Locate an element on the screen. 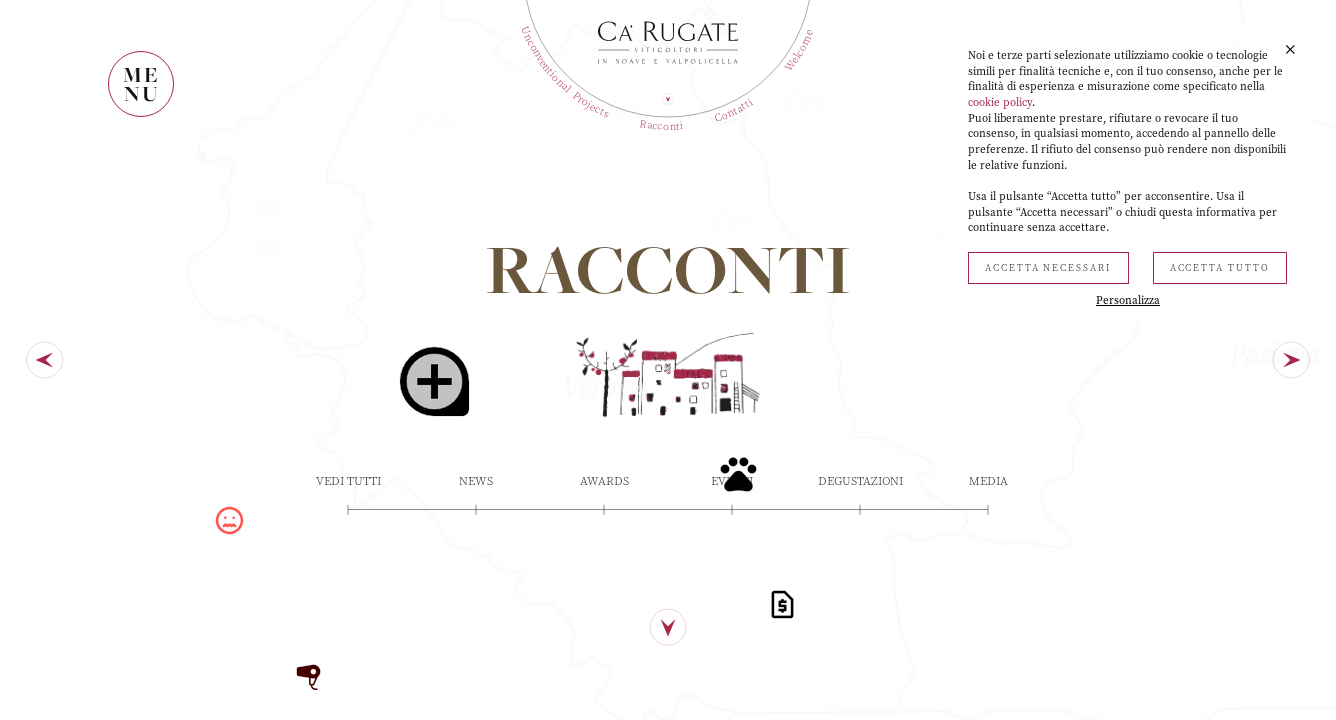 This screenshot has width=1336, height=720. add a new image or photo is located at coordinates (434, 381).